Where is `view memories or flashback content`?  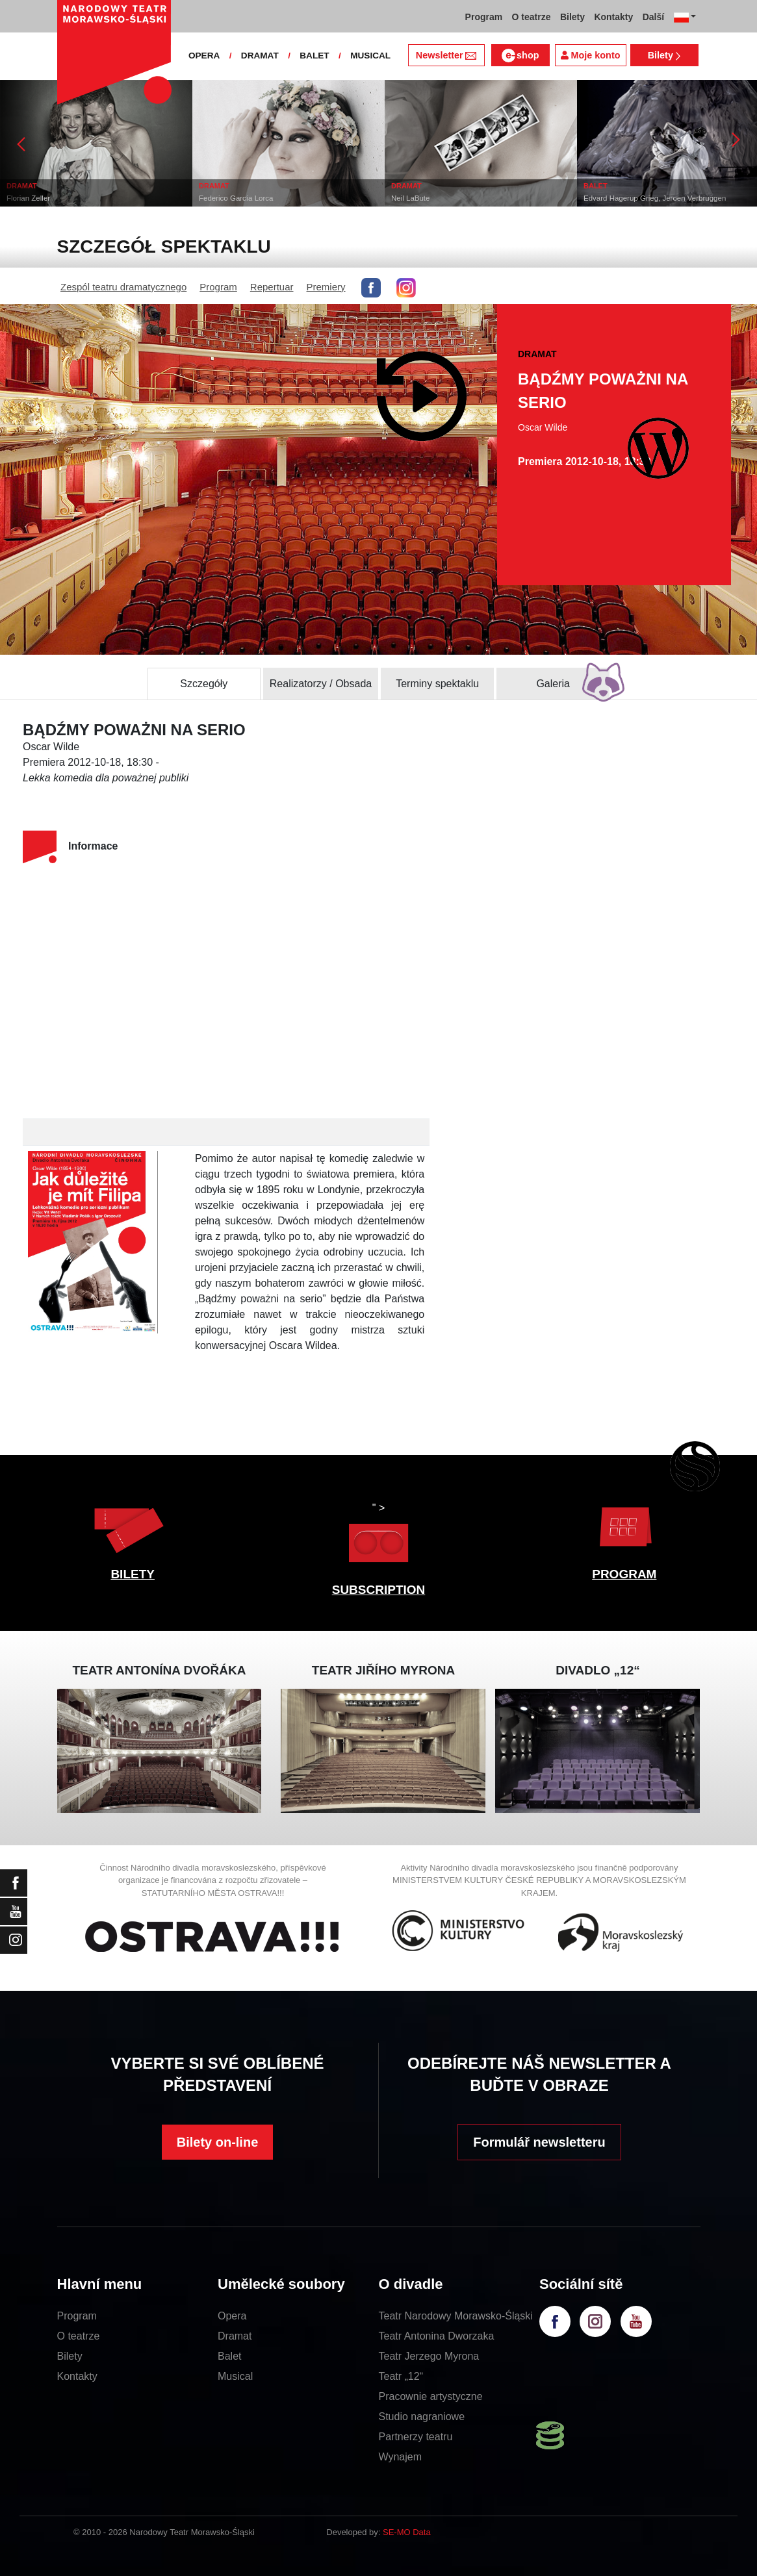
view memories or flashback content is located at coordinates (422, 396).